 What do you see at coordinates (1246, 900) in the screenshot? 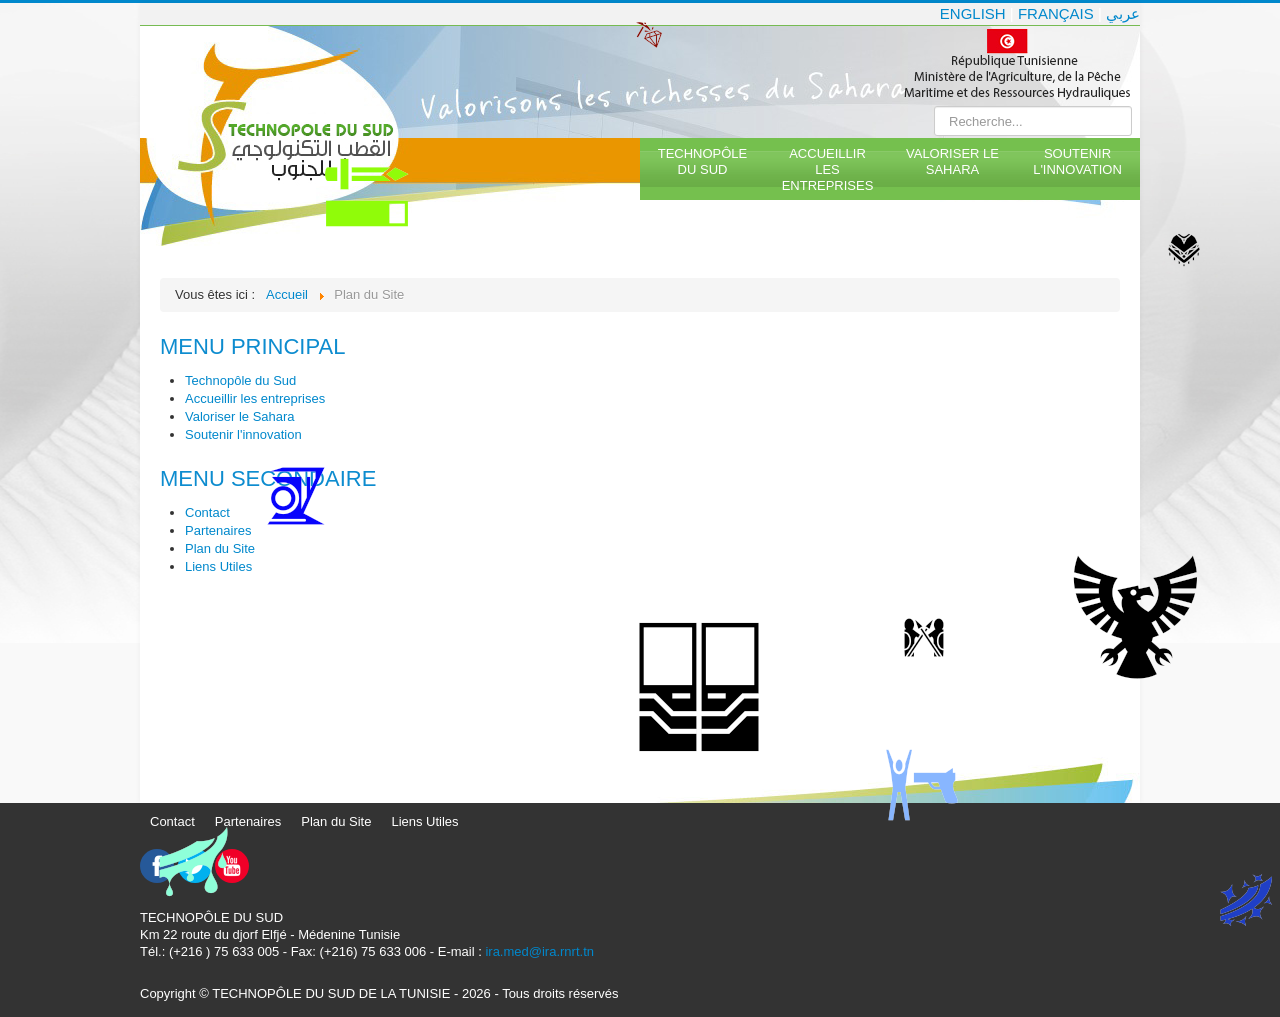
I see `equip or select a magical sword weapon` at bounding box center [1246, 900].